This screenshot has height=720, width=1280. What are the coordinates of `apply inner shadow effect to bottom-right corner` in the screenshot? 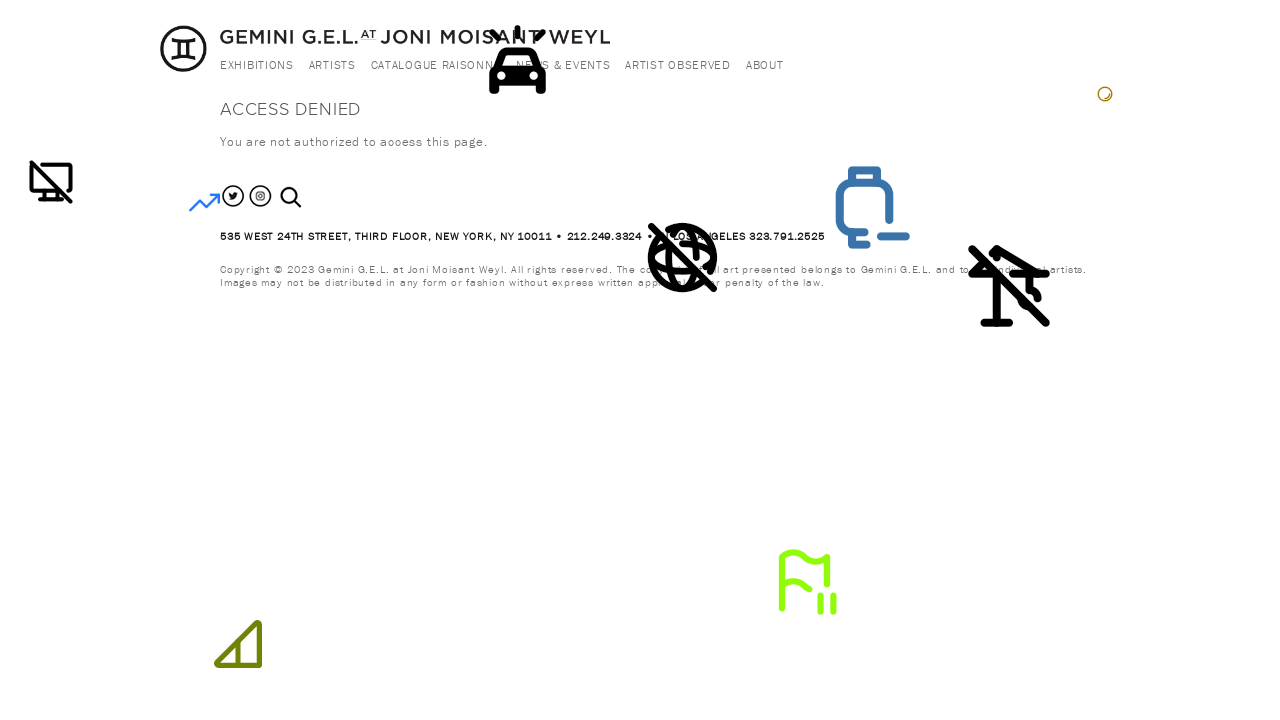 It's located at (1105, 94).